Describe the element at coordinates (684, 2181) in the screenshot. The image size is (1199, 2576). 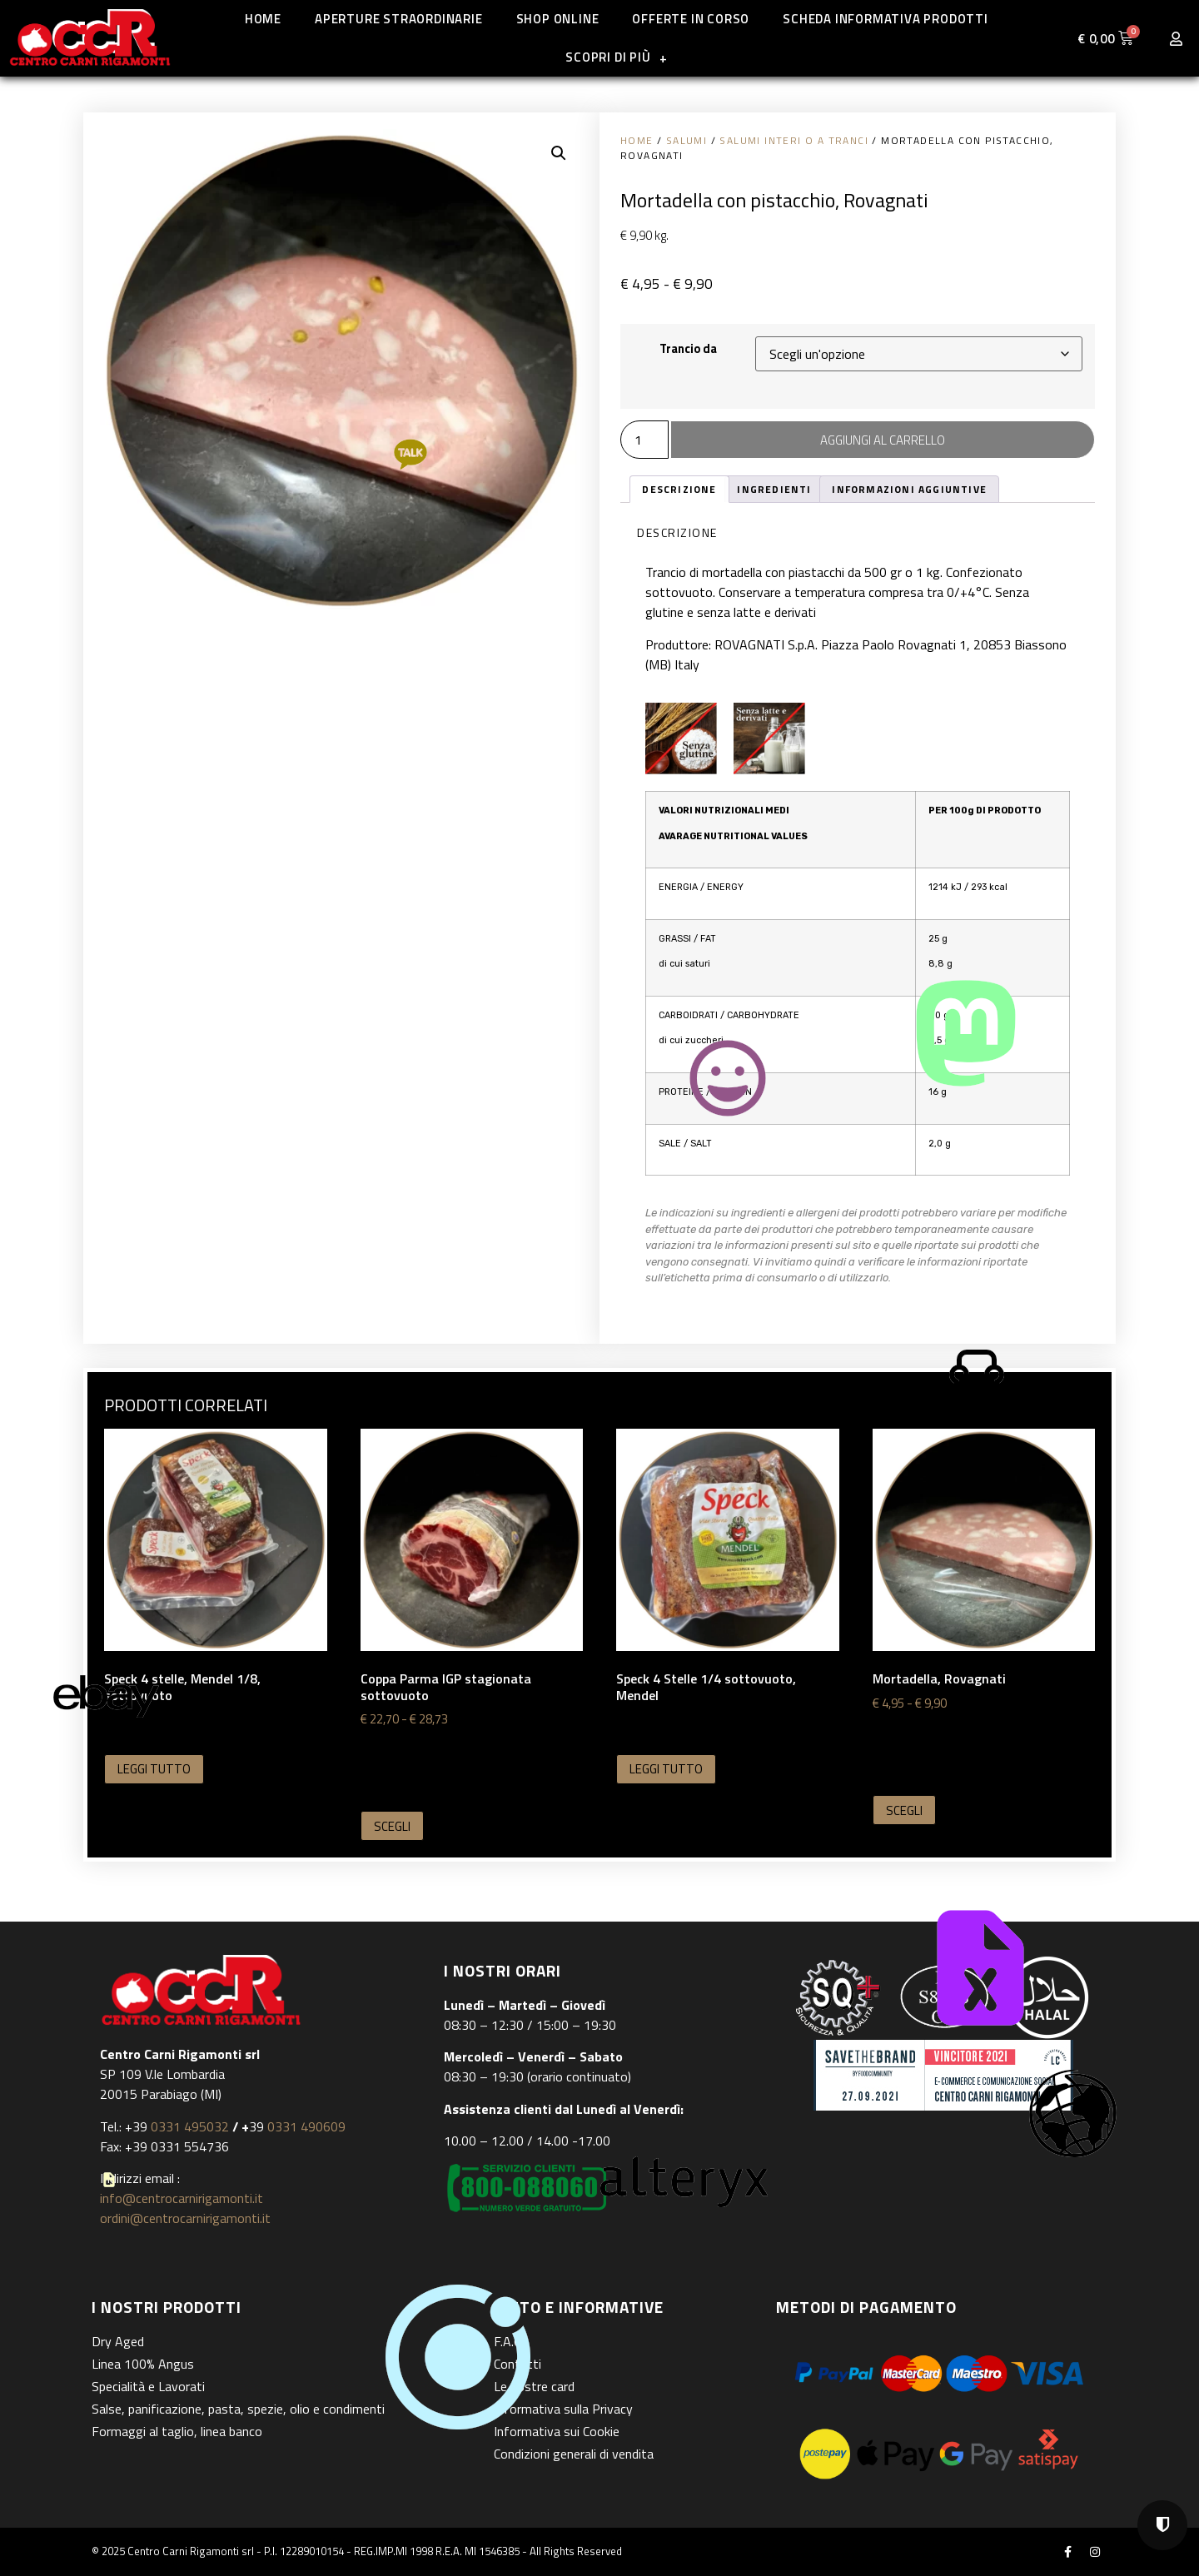
I see `alteryx logo - link to alteryx data analytics platform` at that location.